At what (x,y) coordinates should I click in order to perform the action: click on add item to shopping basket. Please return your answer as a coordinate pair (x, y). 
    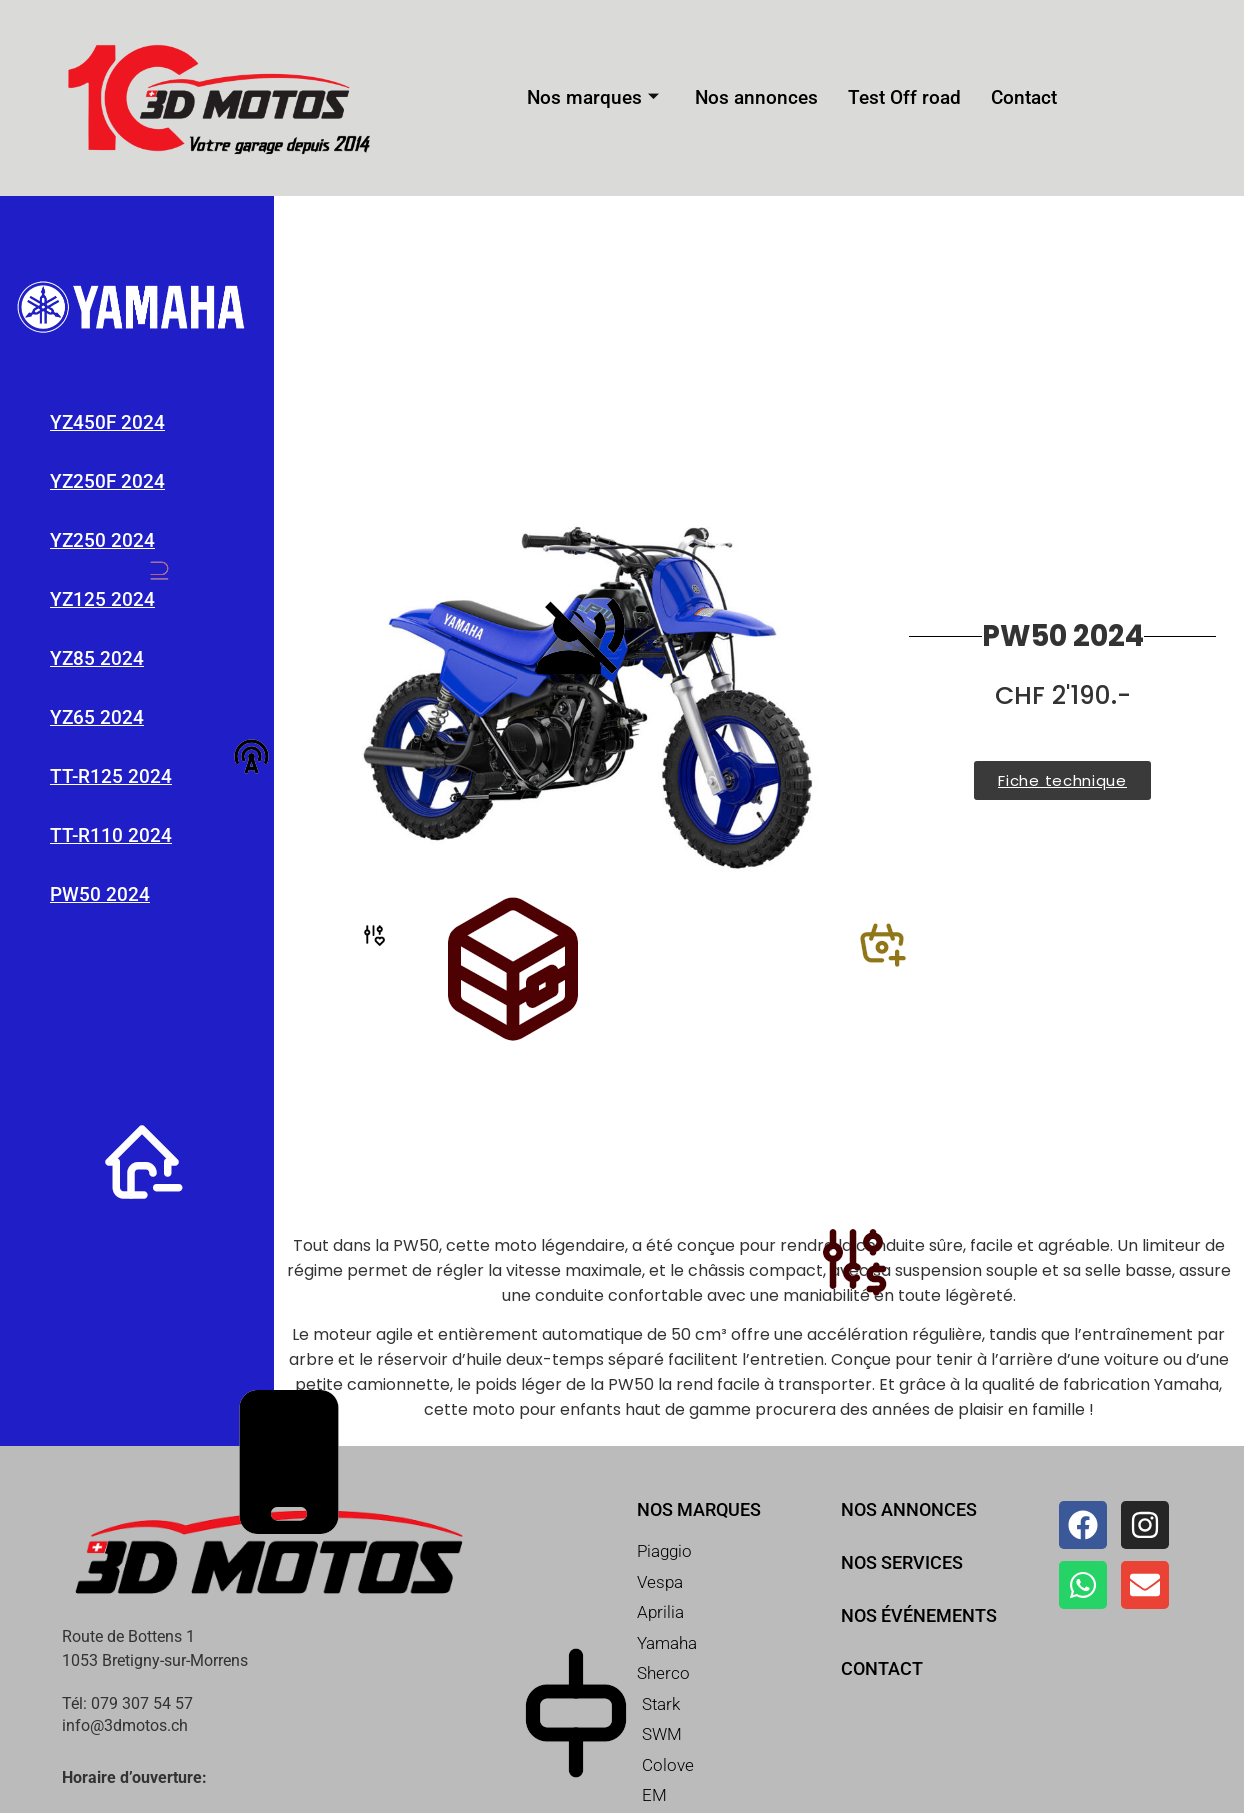
    Looking at the image, I should click on (882, 943).